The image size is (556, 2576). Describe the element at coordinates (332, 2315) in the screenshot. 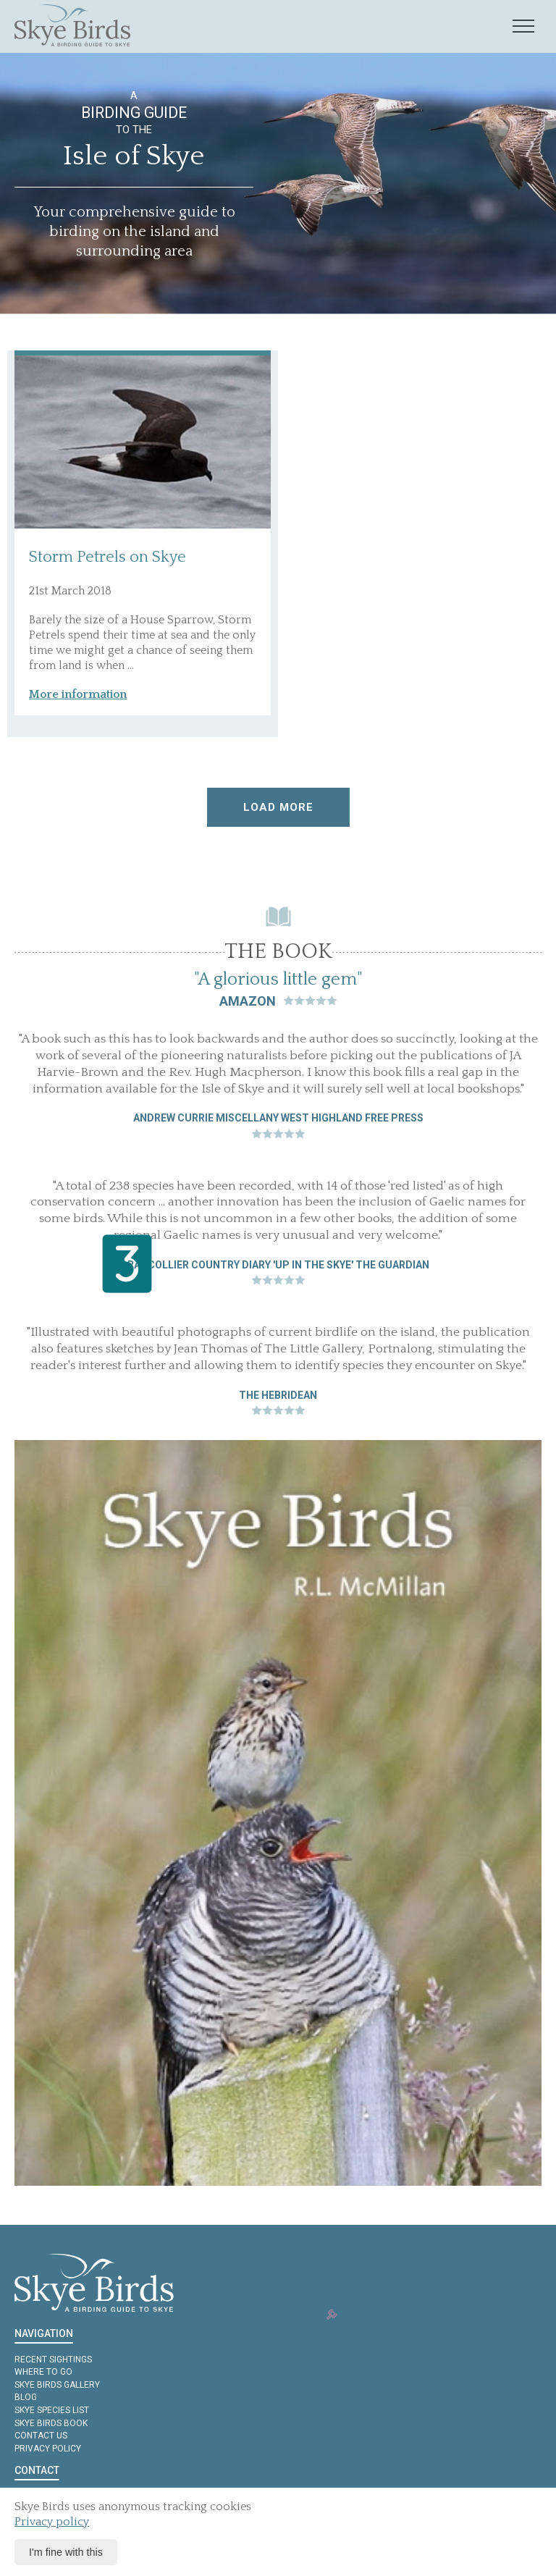

I see `access legal or terms of service information` at that location.